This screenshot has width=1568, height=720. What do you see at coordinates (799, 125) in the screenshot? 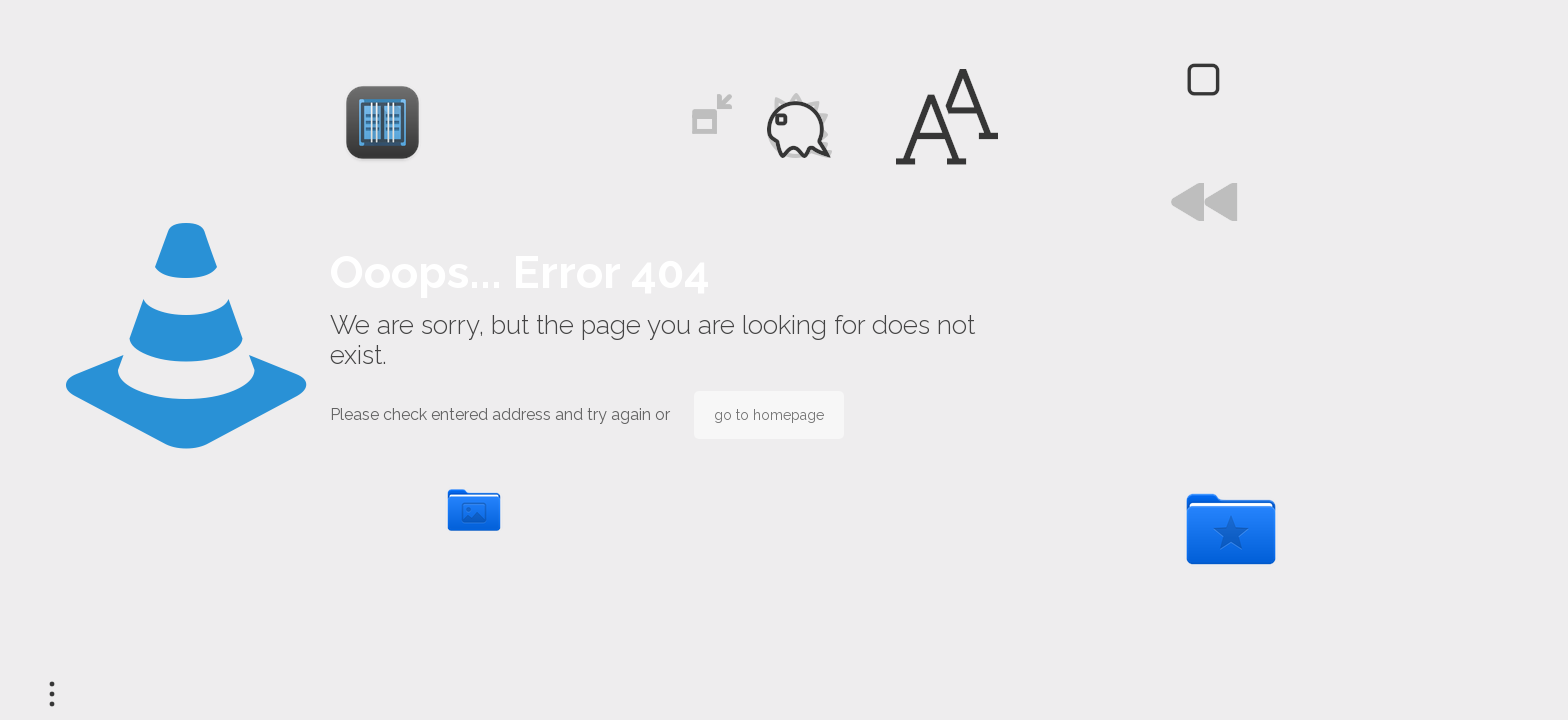
I see `open dino messaging app` at bounding box center [799, 125].